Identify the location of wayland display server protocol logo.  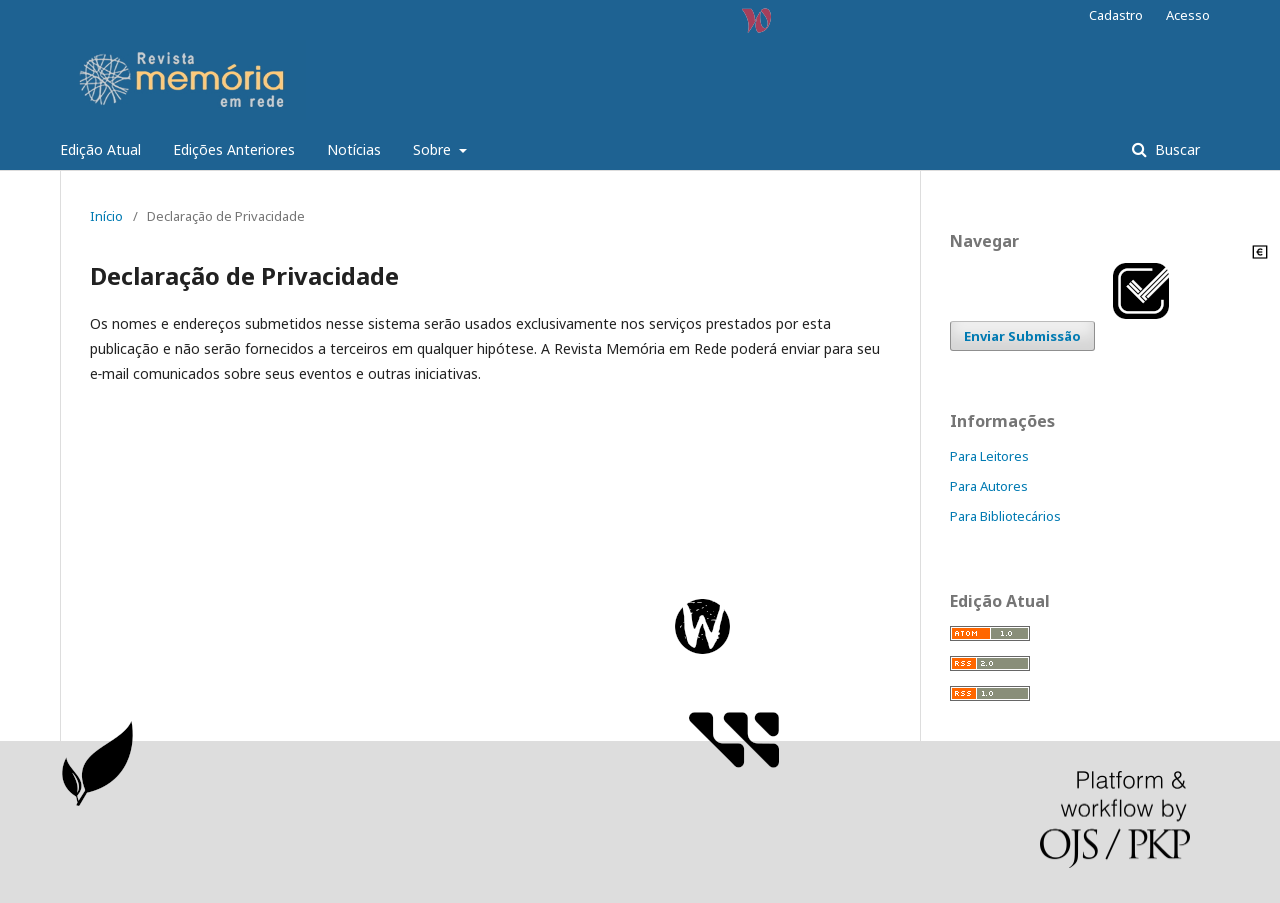
(702, 626).